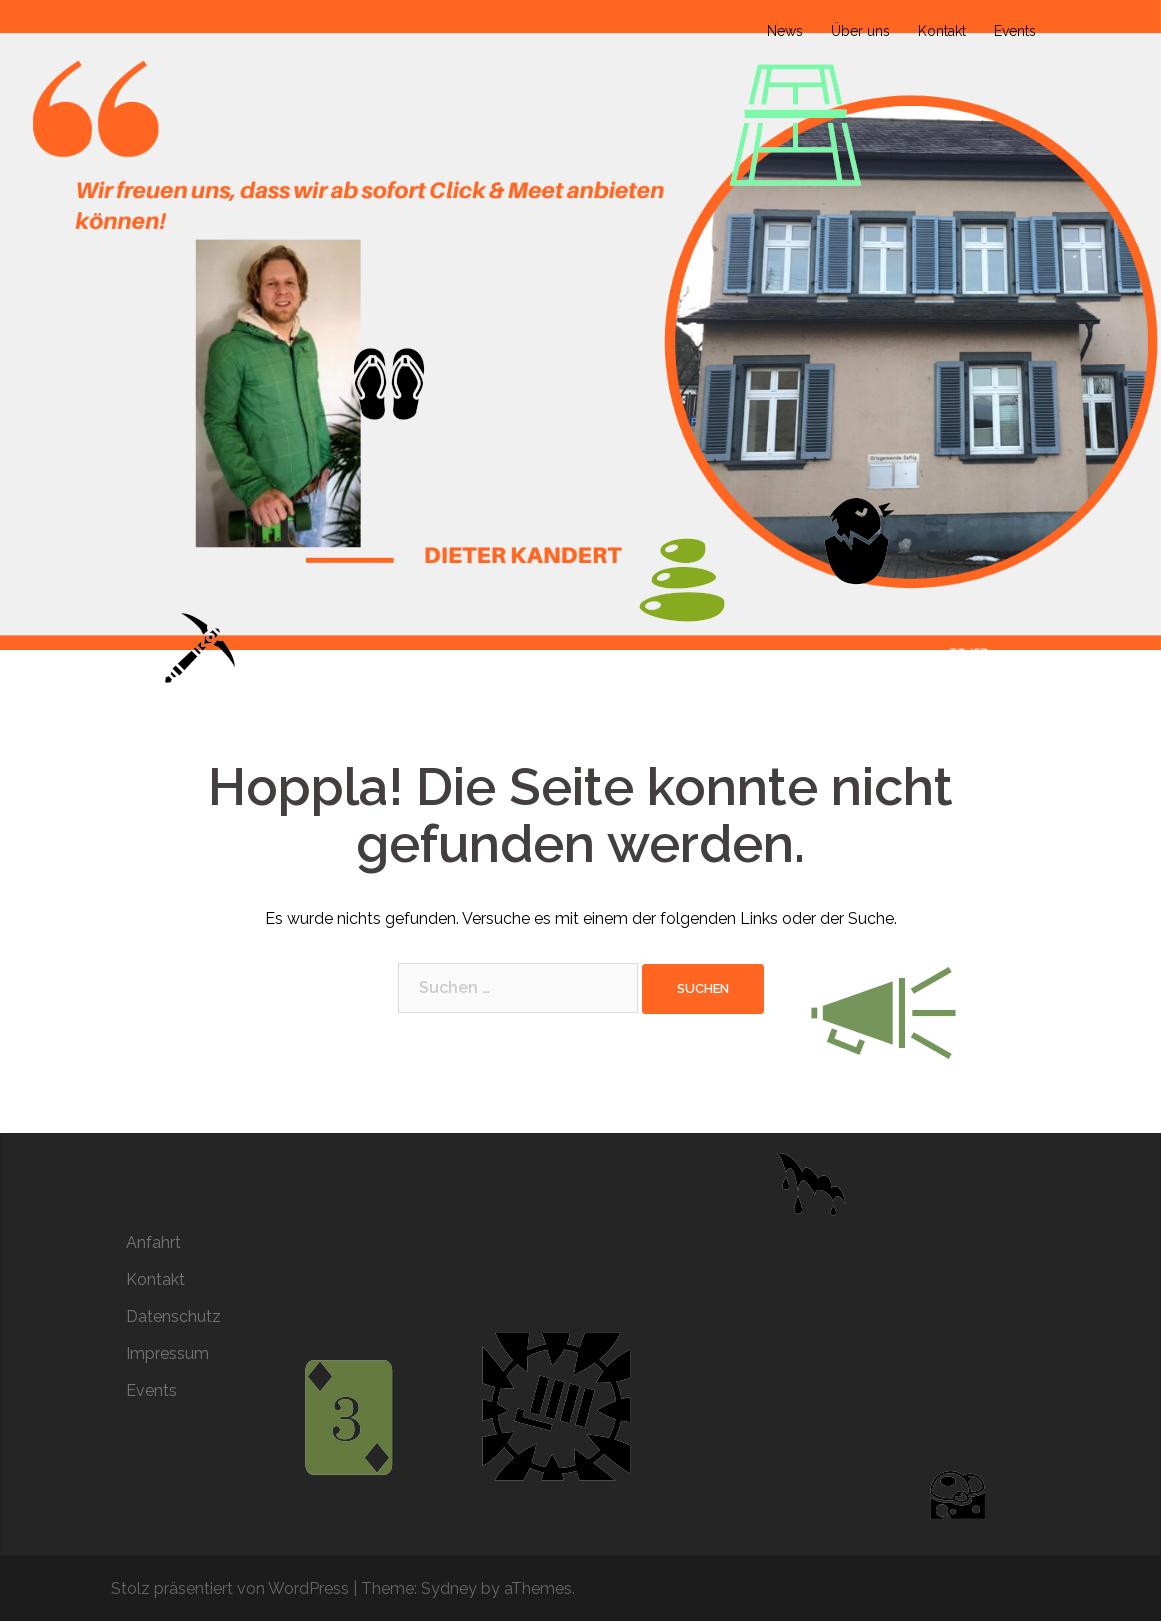  What do you see at coordinates (885, 1013) in the screenshot?
I see `make an announcement or broadcast` at bounding box center [885, 1013].